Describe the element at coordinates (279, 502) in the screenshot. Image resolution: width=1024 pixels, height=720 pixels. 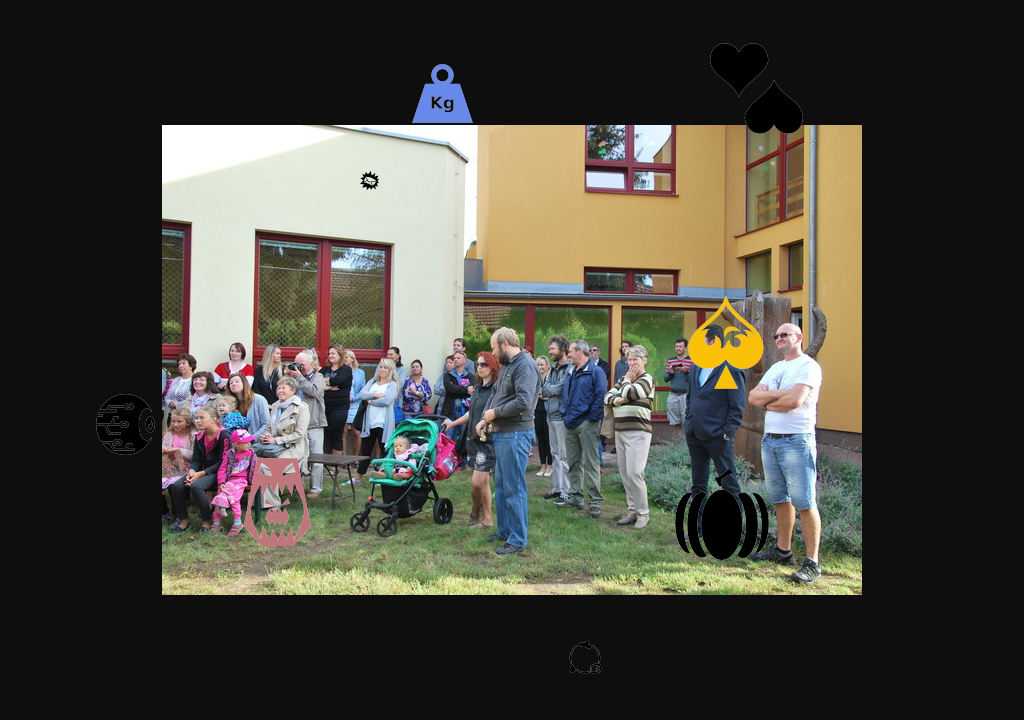
I see `select swallow as your creature or avatar` at that location.